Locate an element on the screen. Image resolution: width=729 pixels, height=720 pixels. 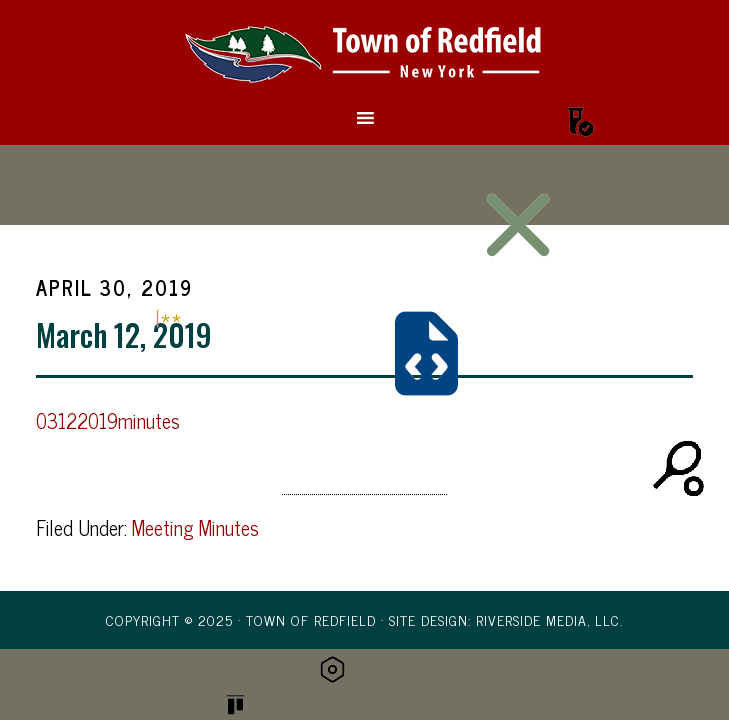
close a window or dialog is located at coordinates (518, 225).